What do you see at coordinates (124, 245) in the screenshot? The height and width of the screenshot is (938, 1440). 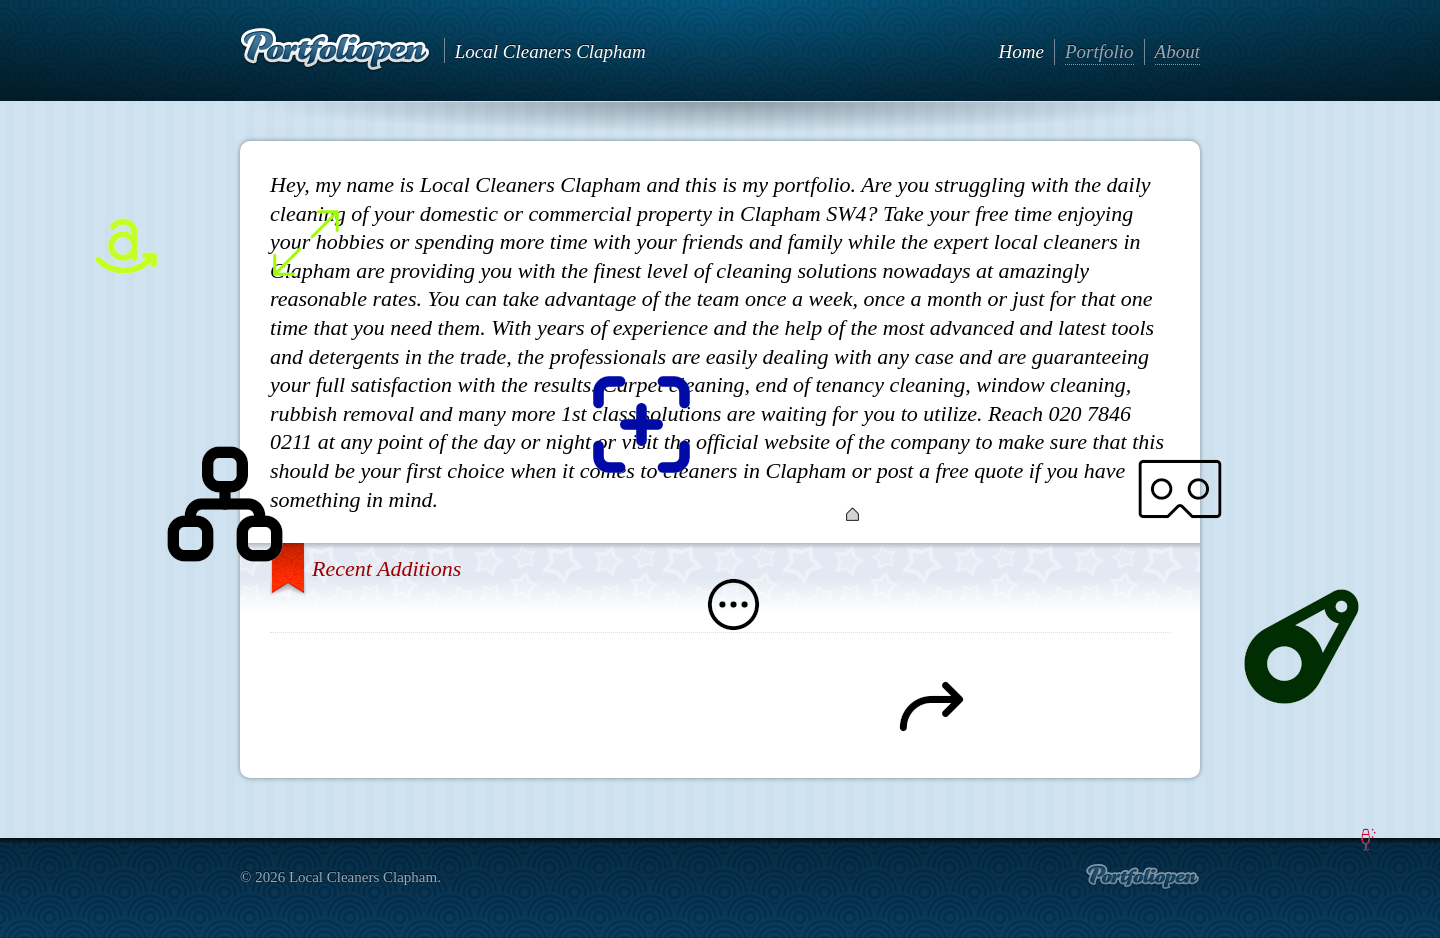 I see `open the Amazon app or website` at bounding box center [124, 245].